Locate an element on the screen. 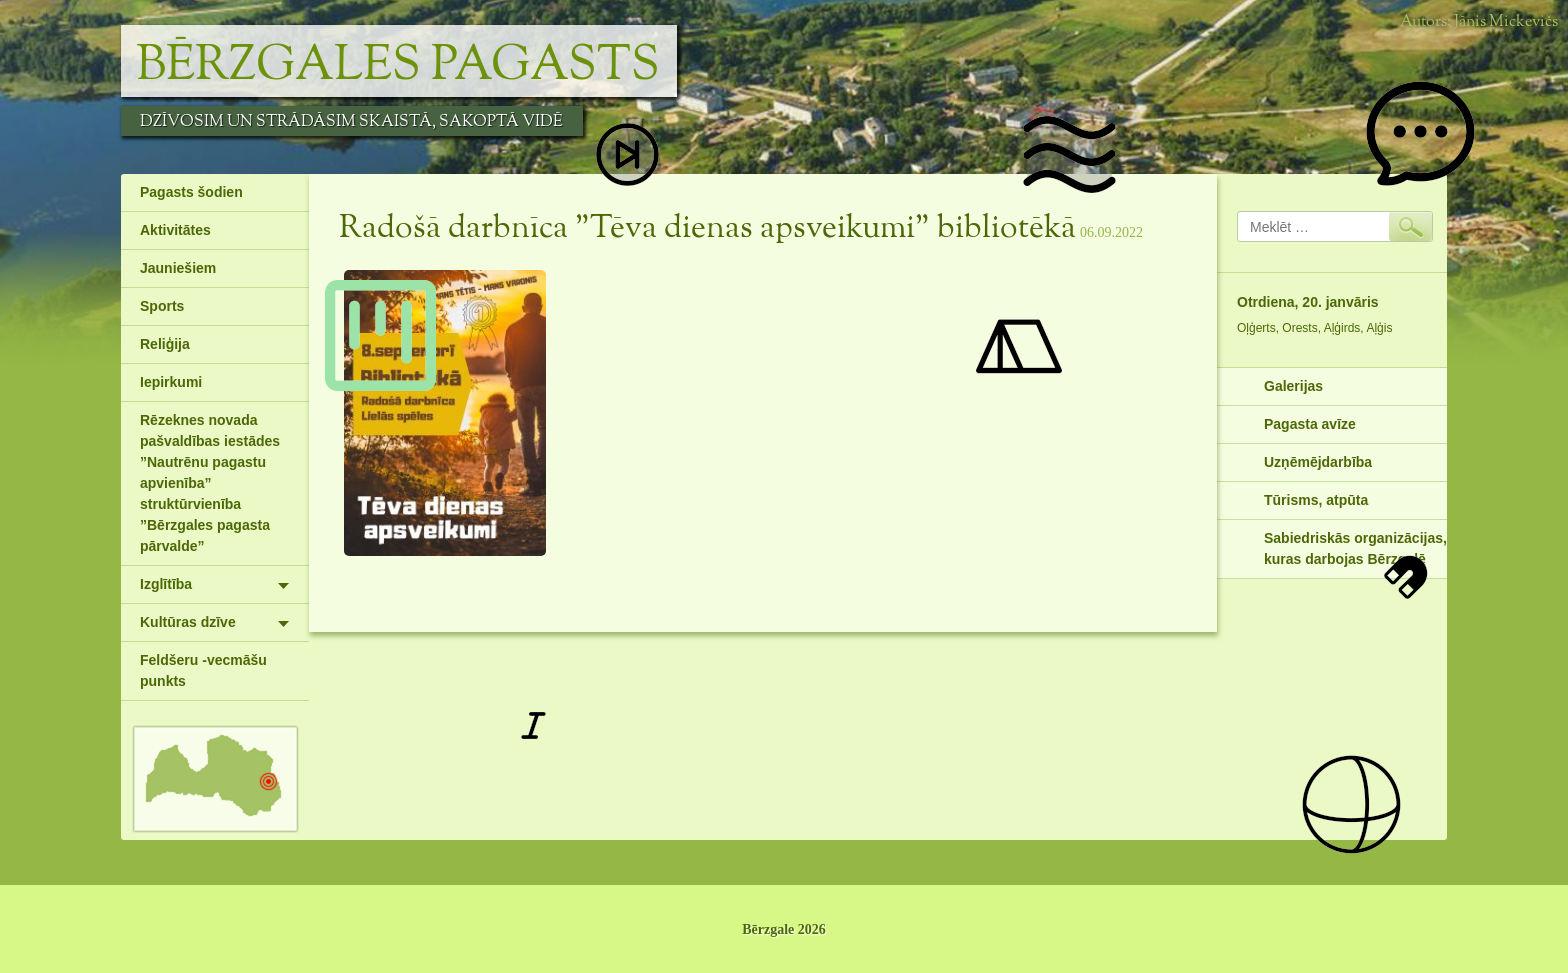  indicates water or aquatic features is located at coordinates (1069, 154).